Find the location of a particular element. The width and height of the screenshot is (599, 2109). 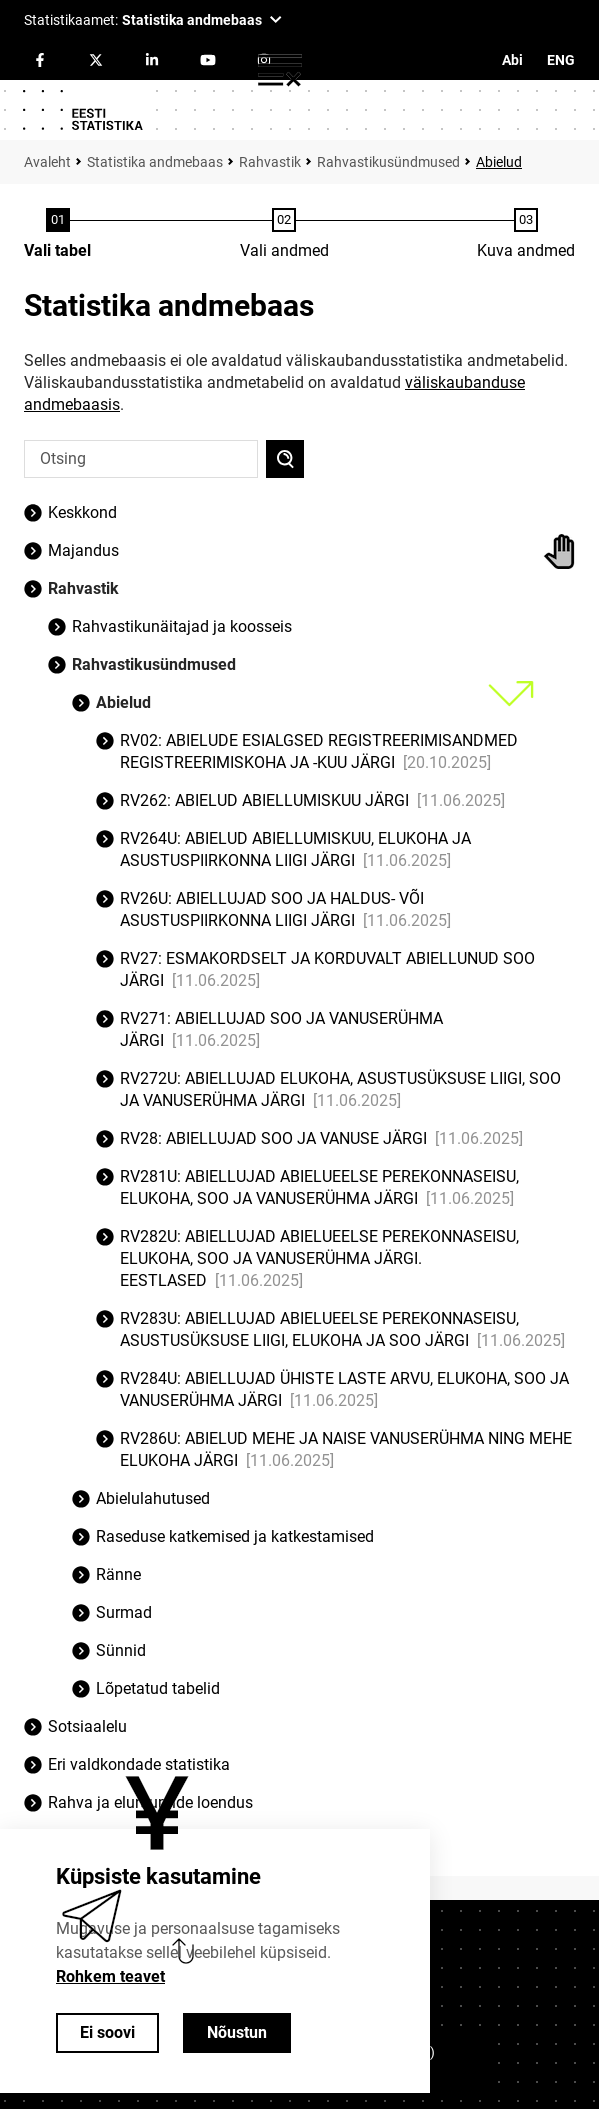

reply to a message is located at coordinates (511, 692).